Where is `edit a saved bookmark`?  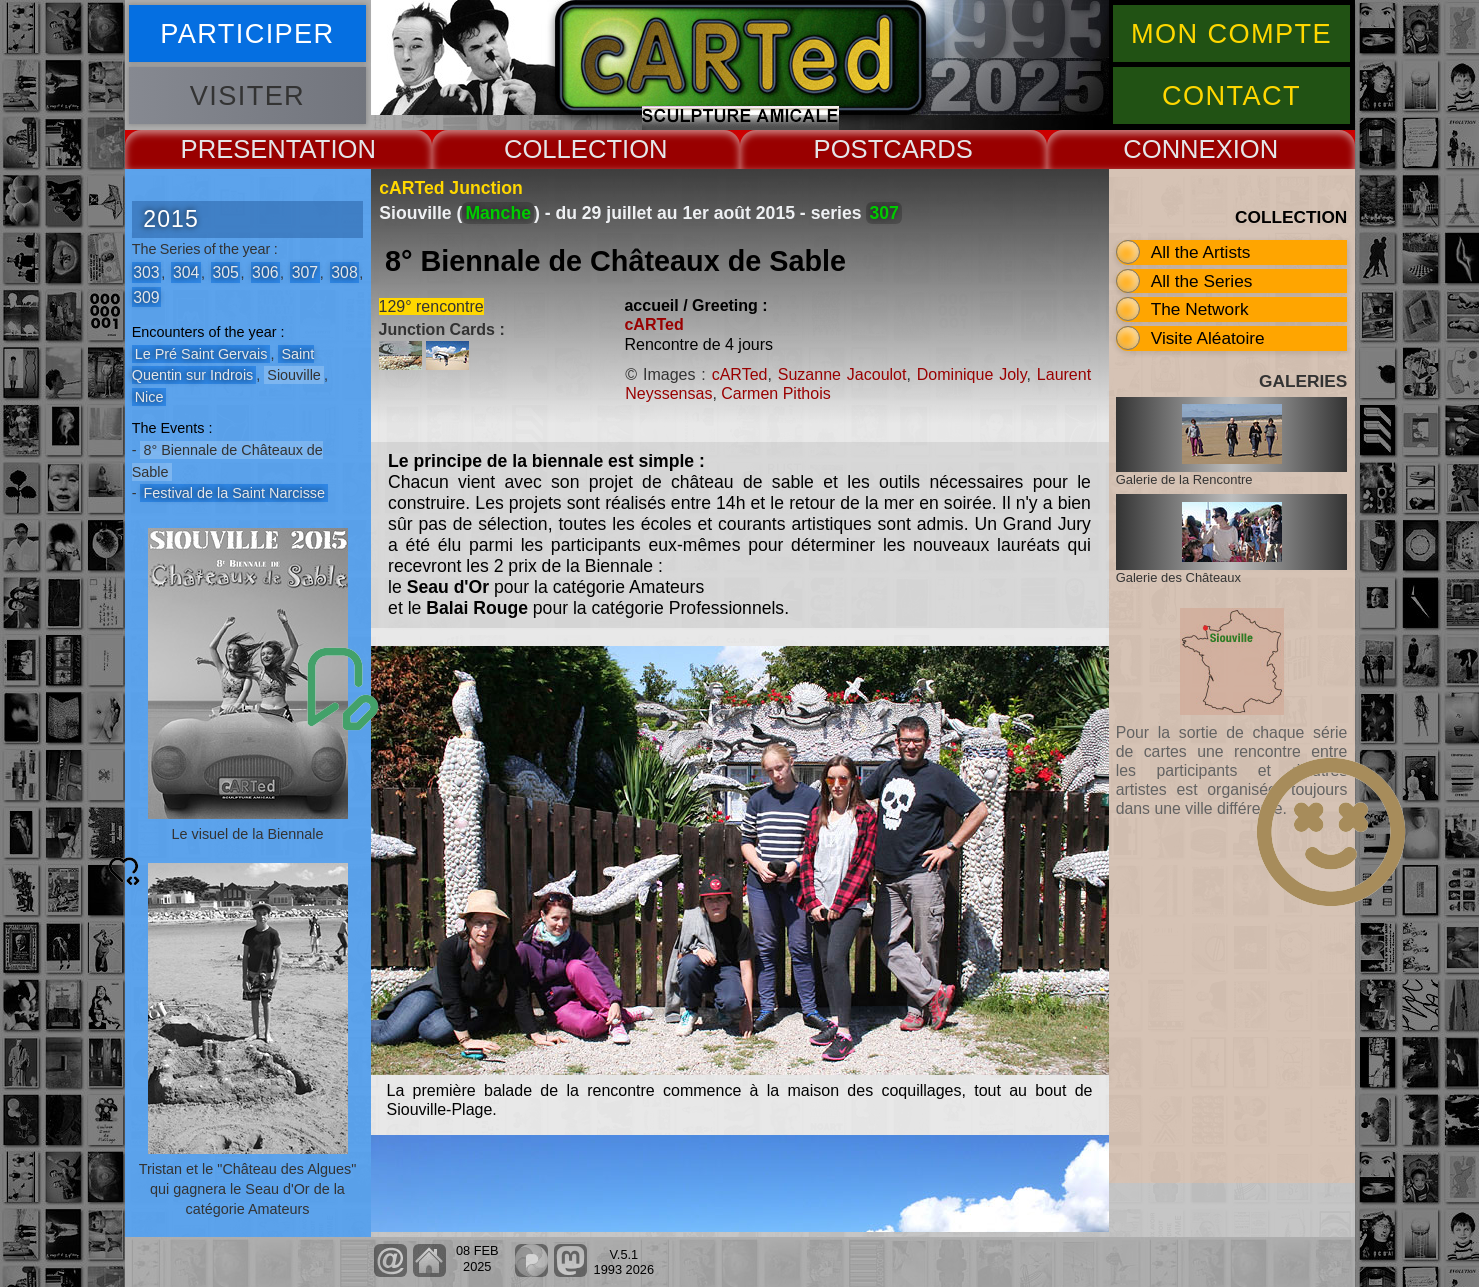 edit a saved bookmark is located at coordinates (335, 687).